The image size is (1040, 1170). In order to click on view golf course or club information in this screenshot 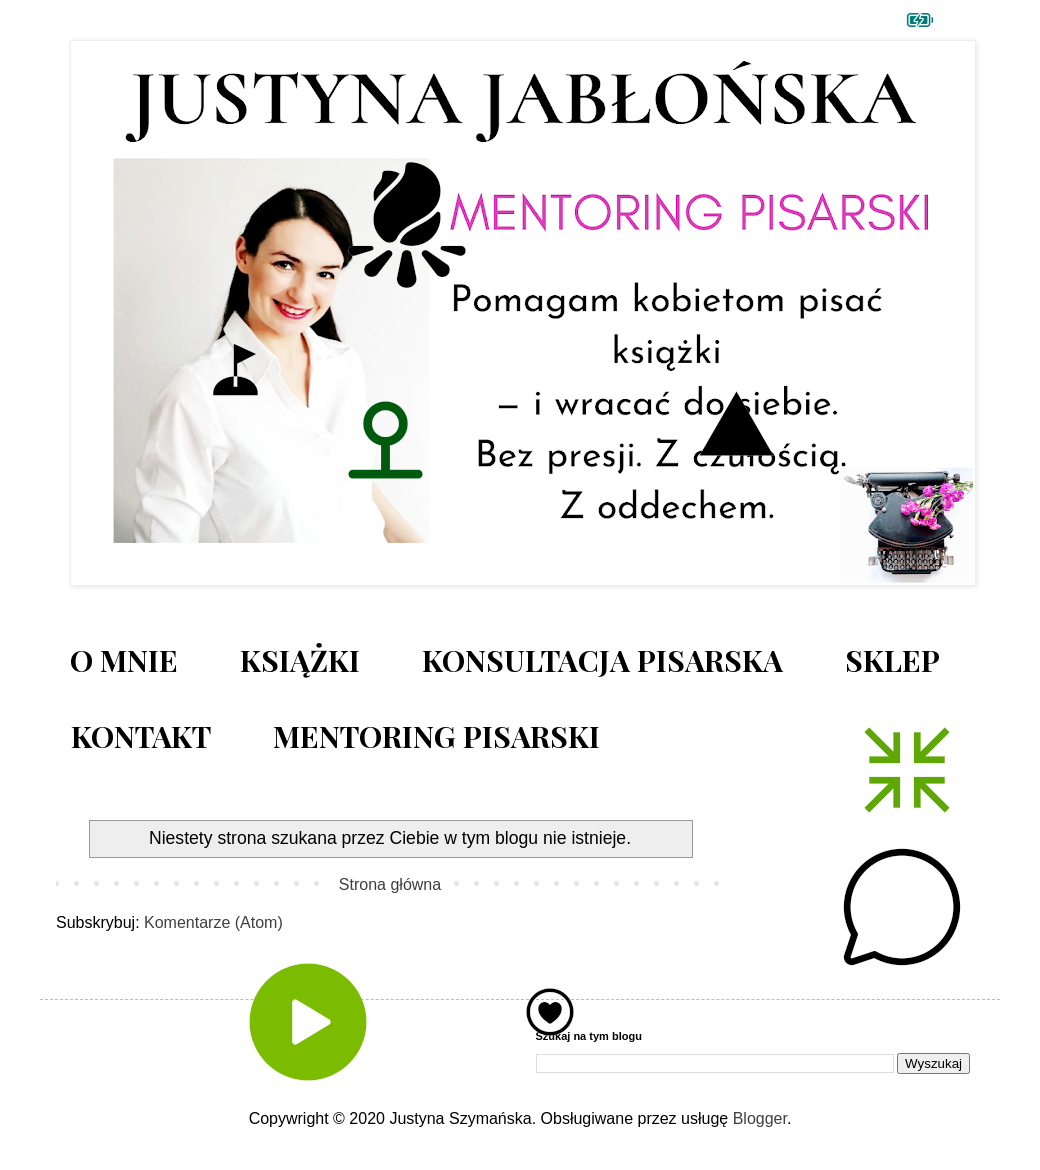, I will do `click(235, 369)`.